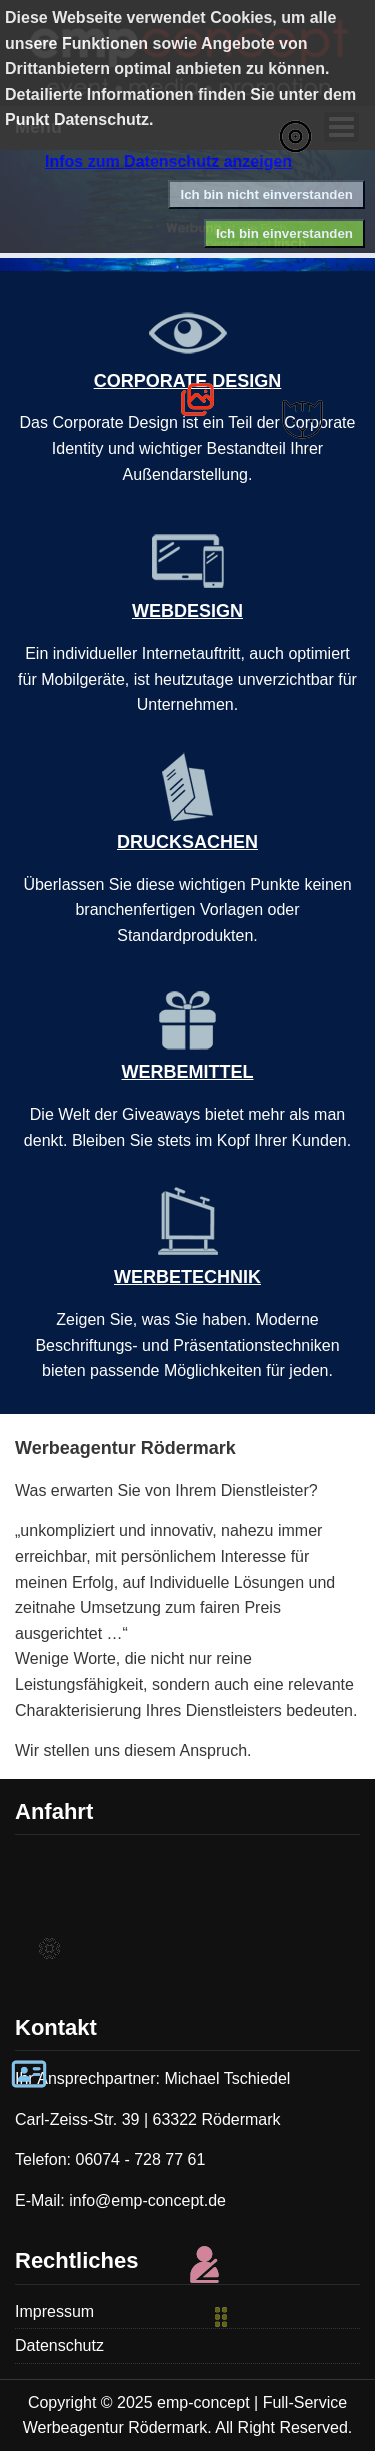 This screenshot has width=375, height=2451. Describe the element at coordinates (197, 399) in the screenshot. I see `access your photo library` at that location.